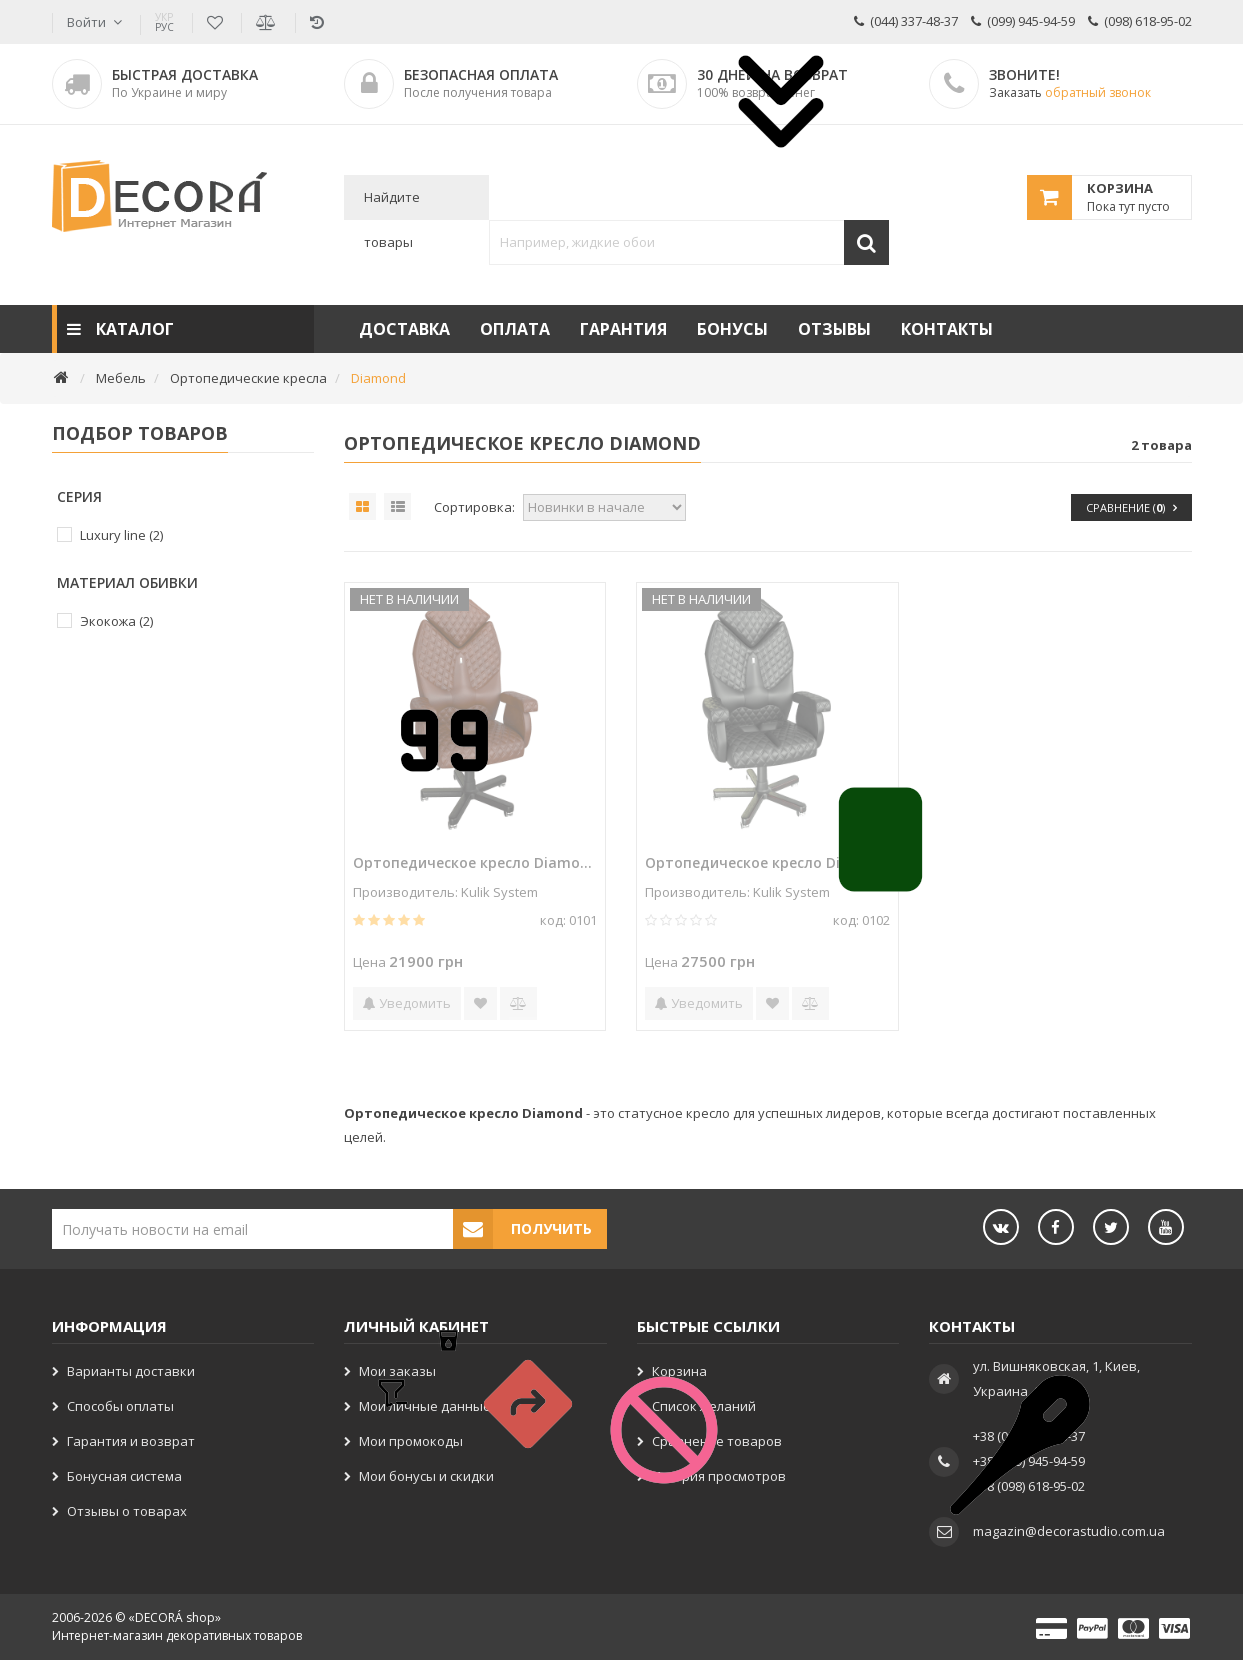 The image size is (1243, 1660). I want to click on indicates 99 or more unread notifications, so click(444, 740).